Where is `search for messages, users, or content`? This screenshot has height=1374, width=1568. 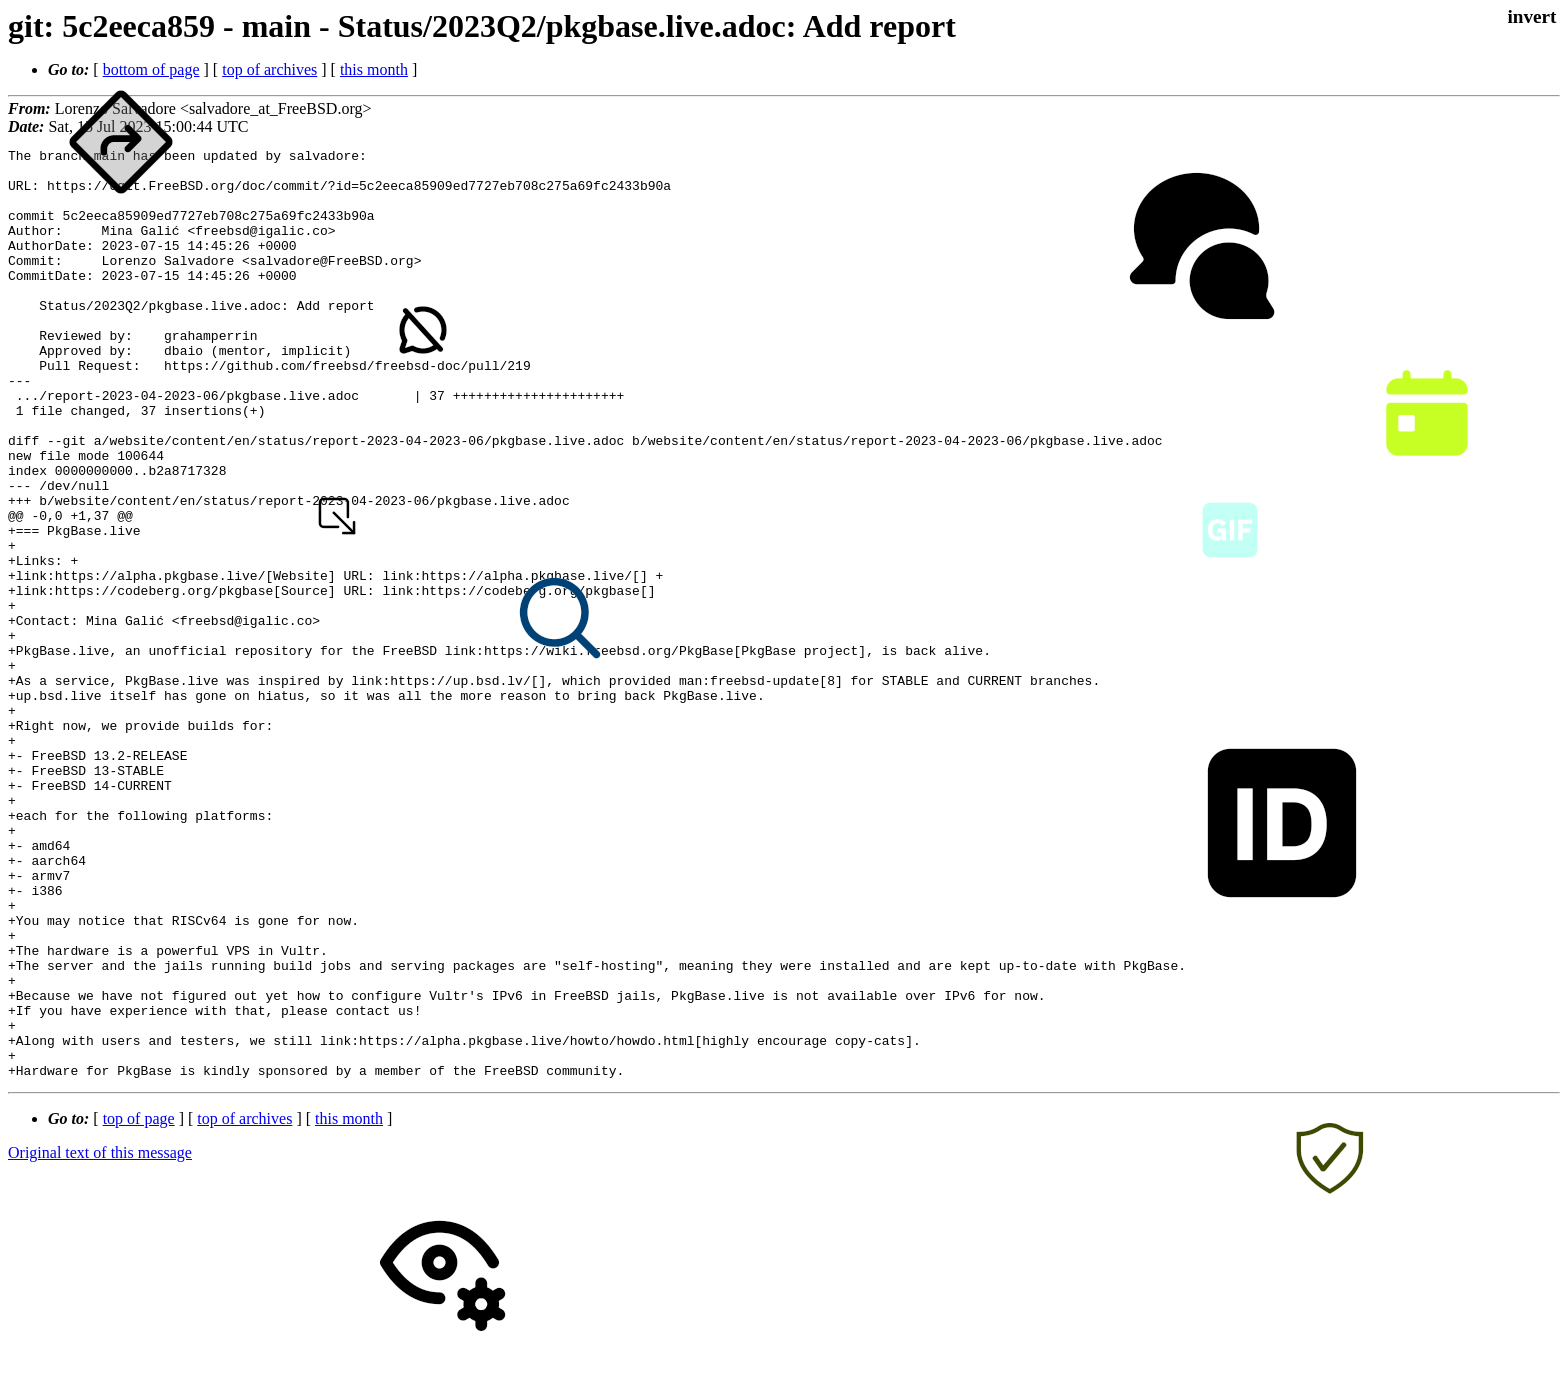 search for messages, users, or content is located at coordinates (562, 620).